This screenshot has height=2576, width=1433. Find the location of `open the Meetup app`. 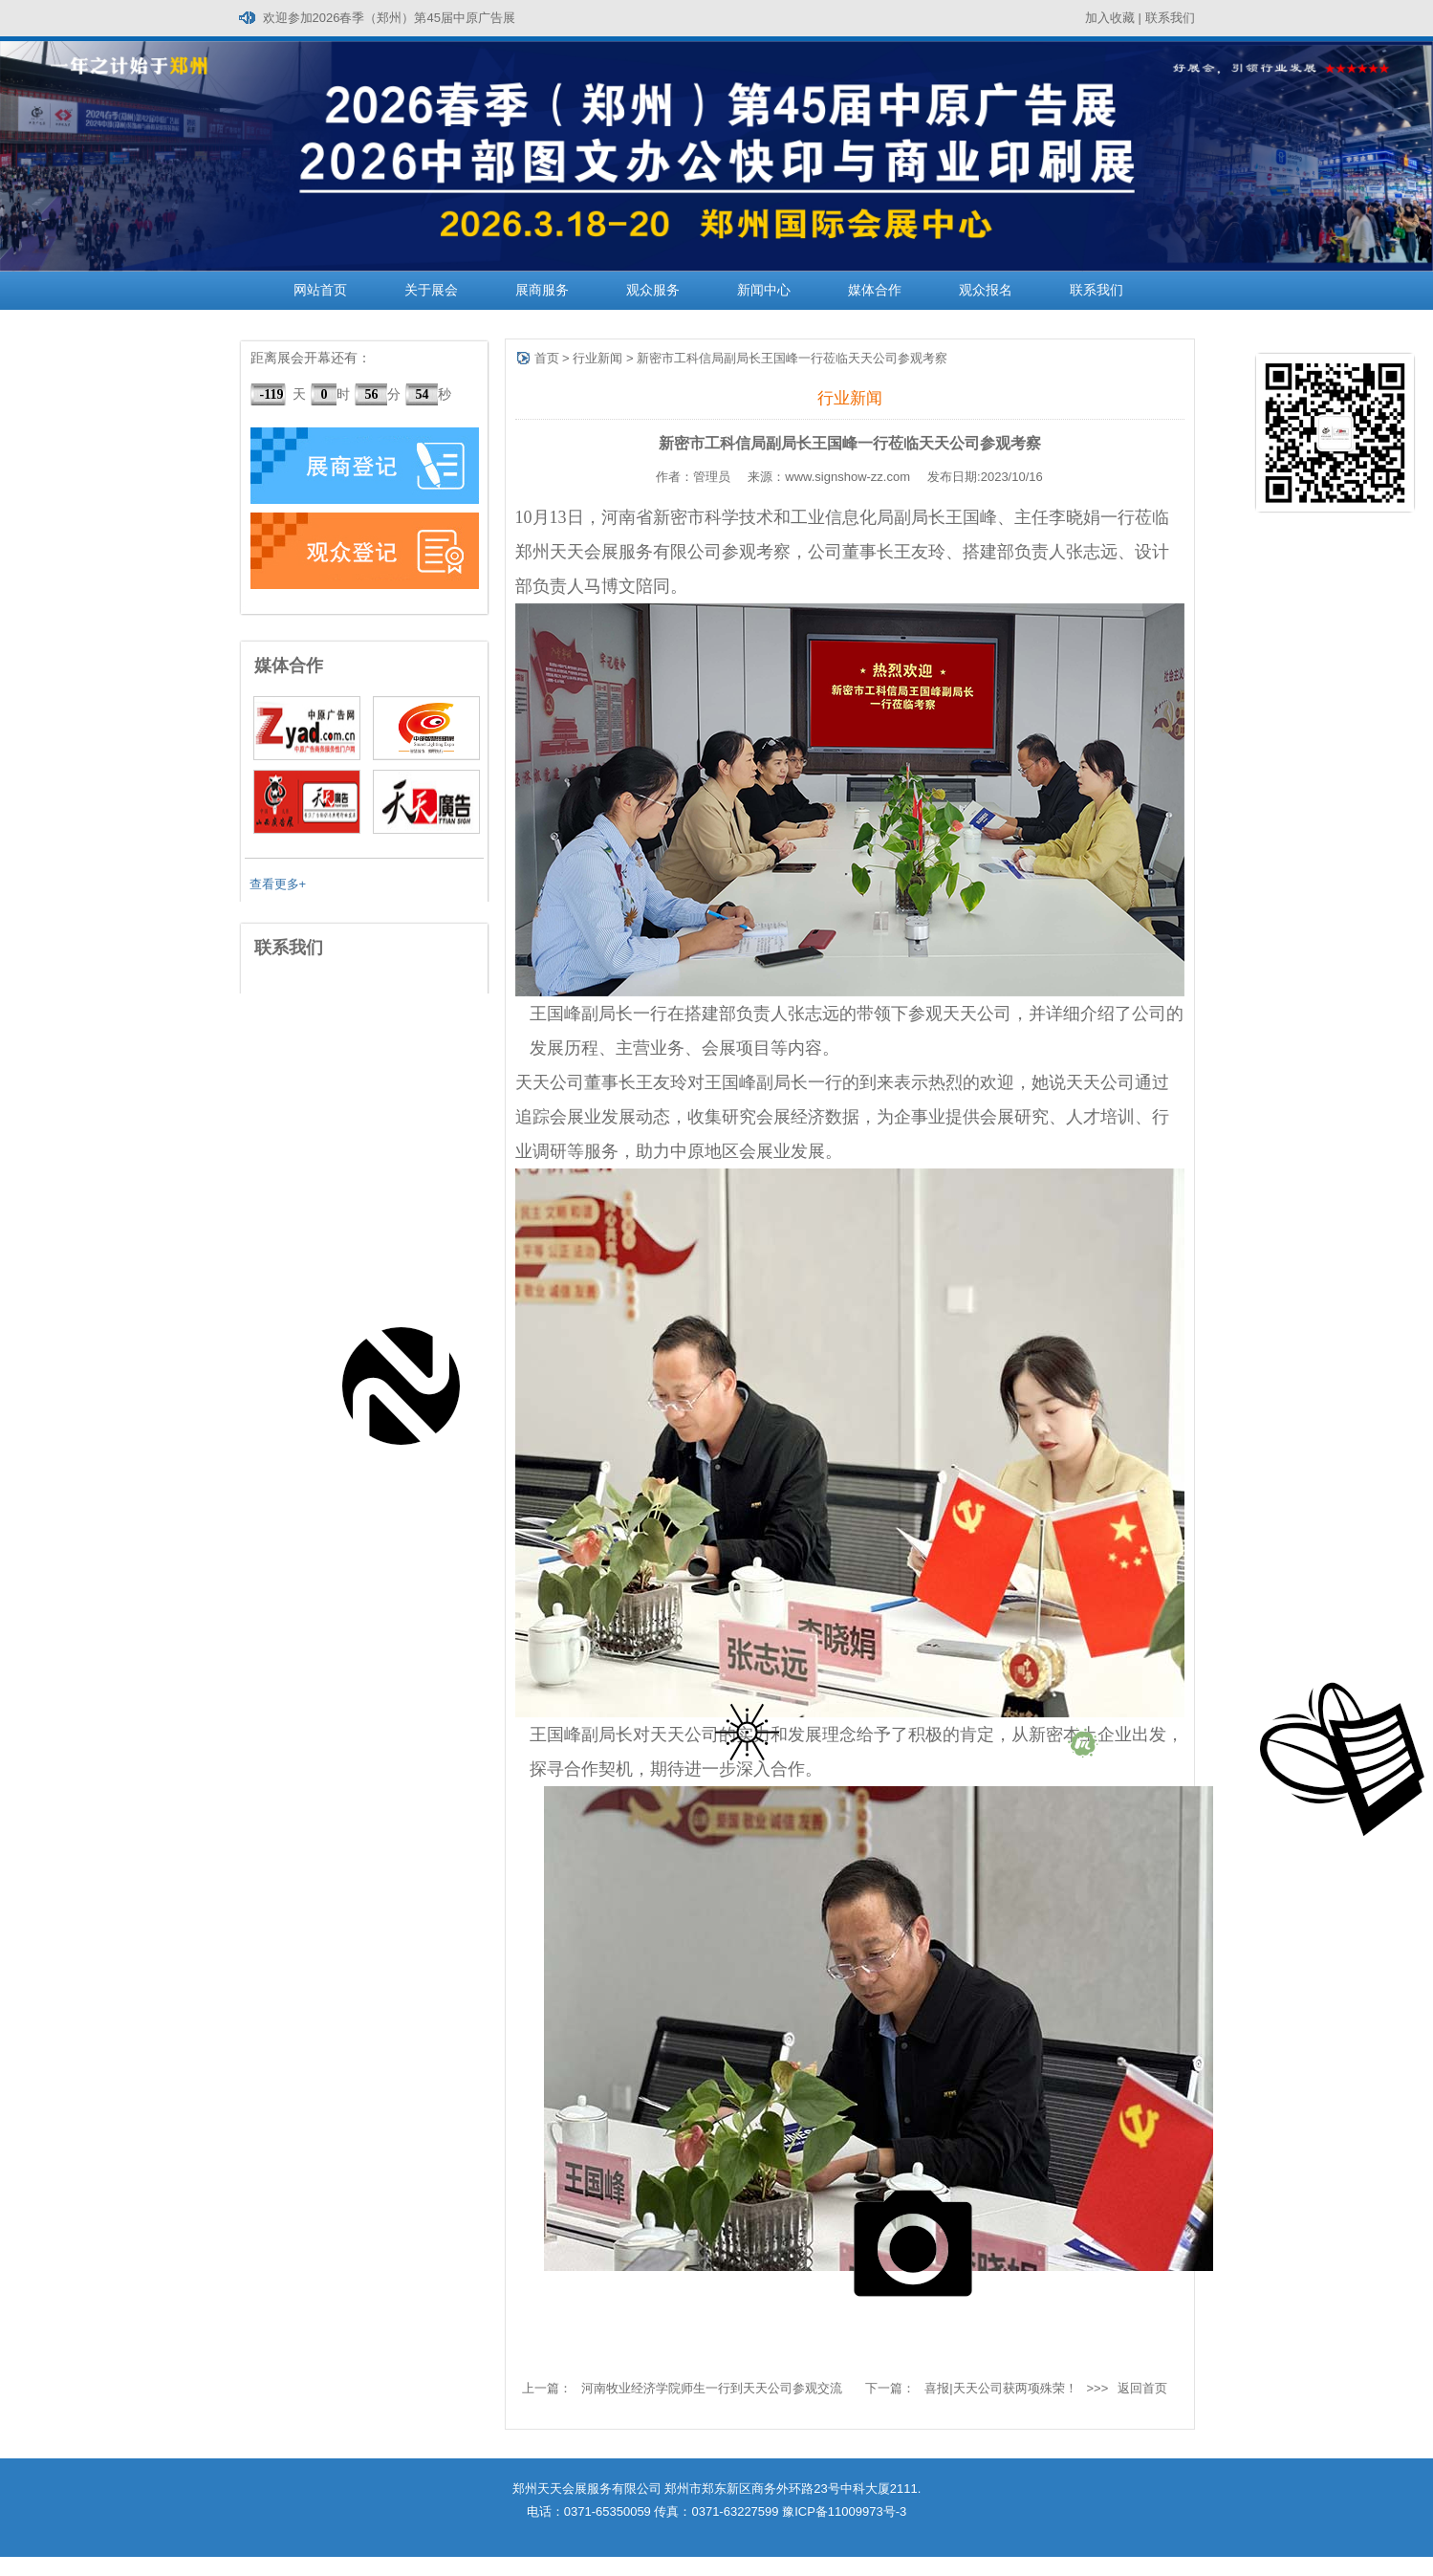

open the Meetup app is located at coordinates (1083, 1742).